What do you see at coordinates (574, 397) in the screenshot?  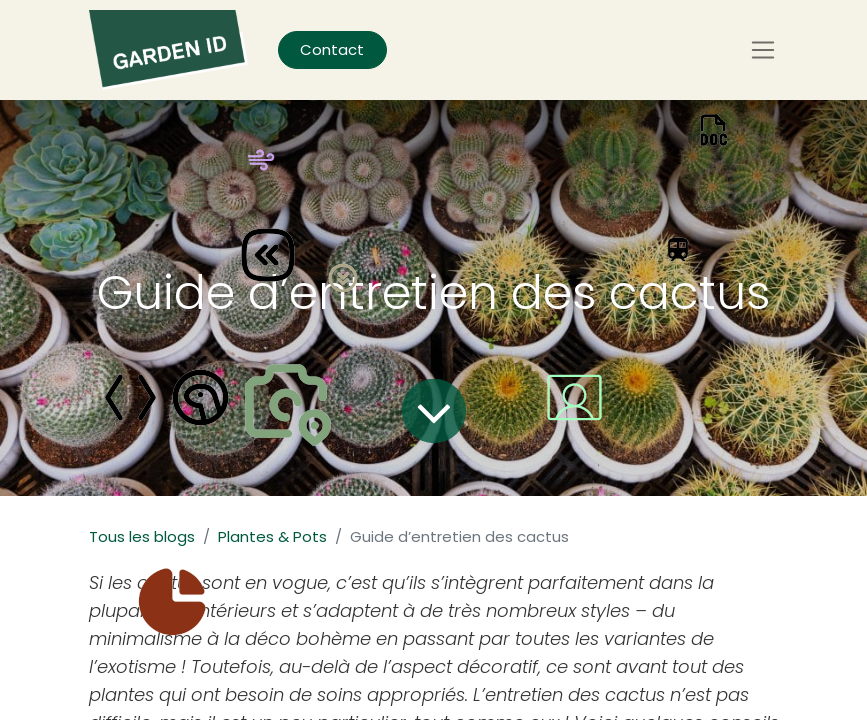 I see `view user profile` at bounding box center [574, 397].